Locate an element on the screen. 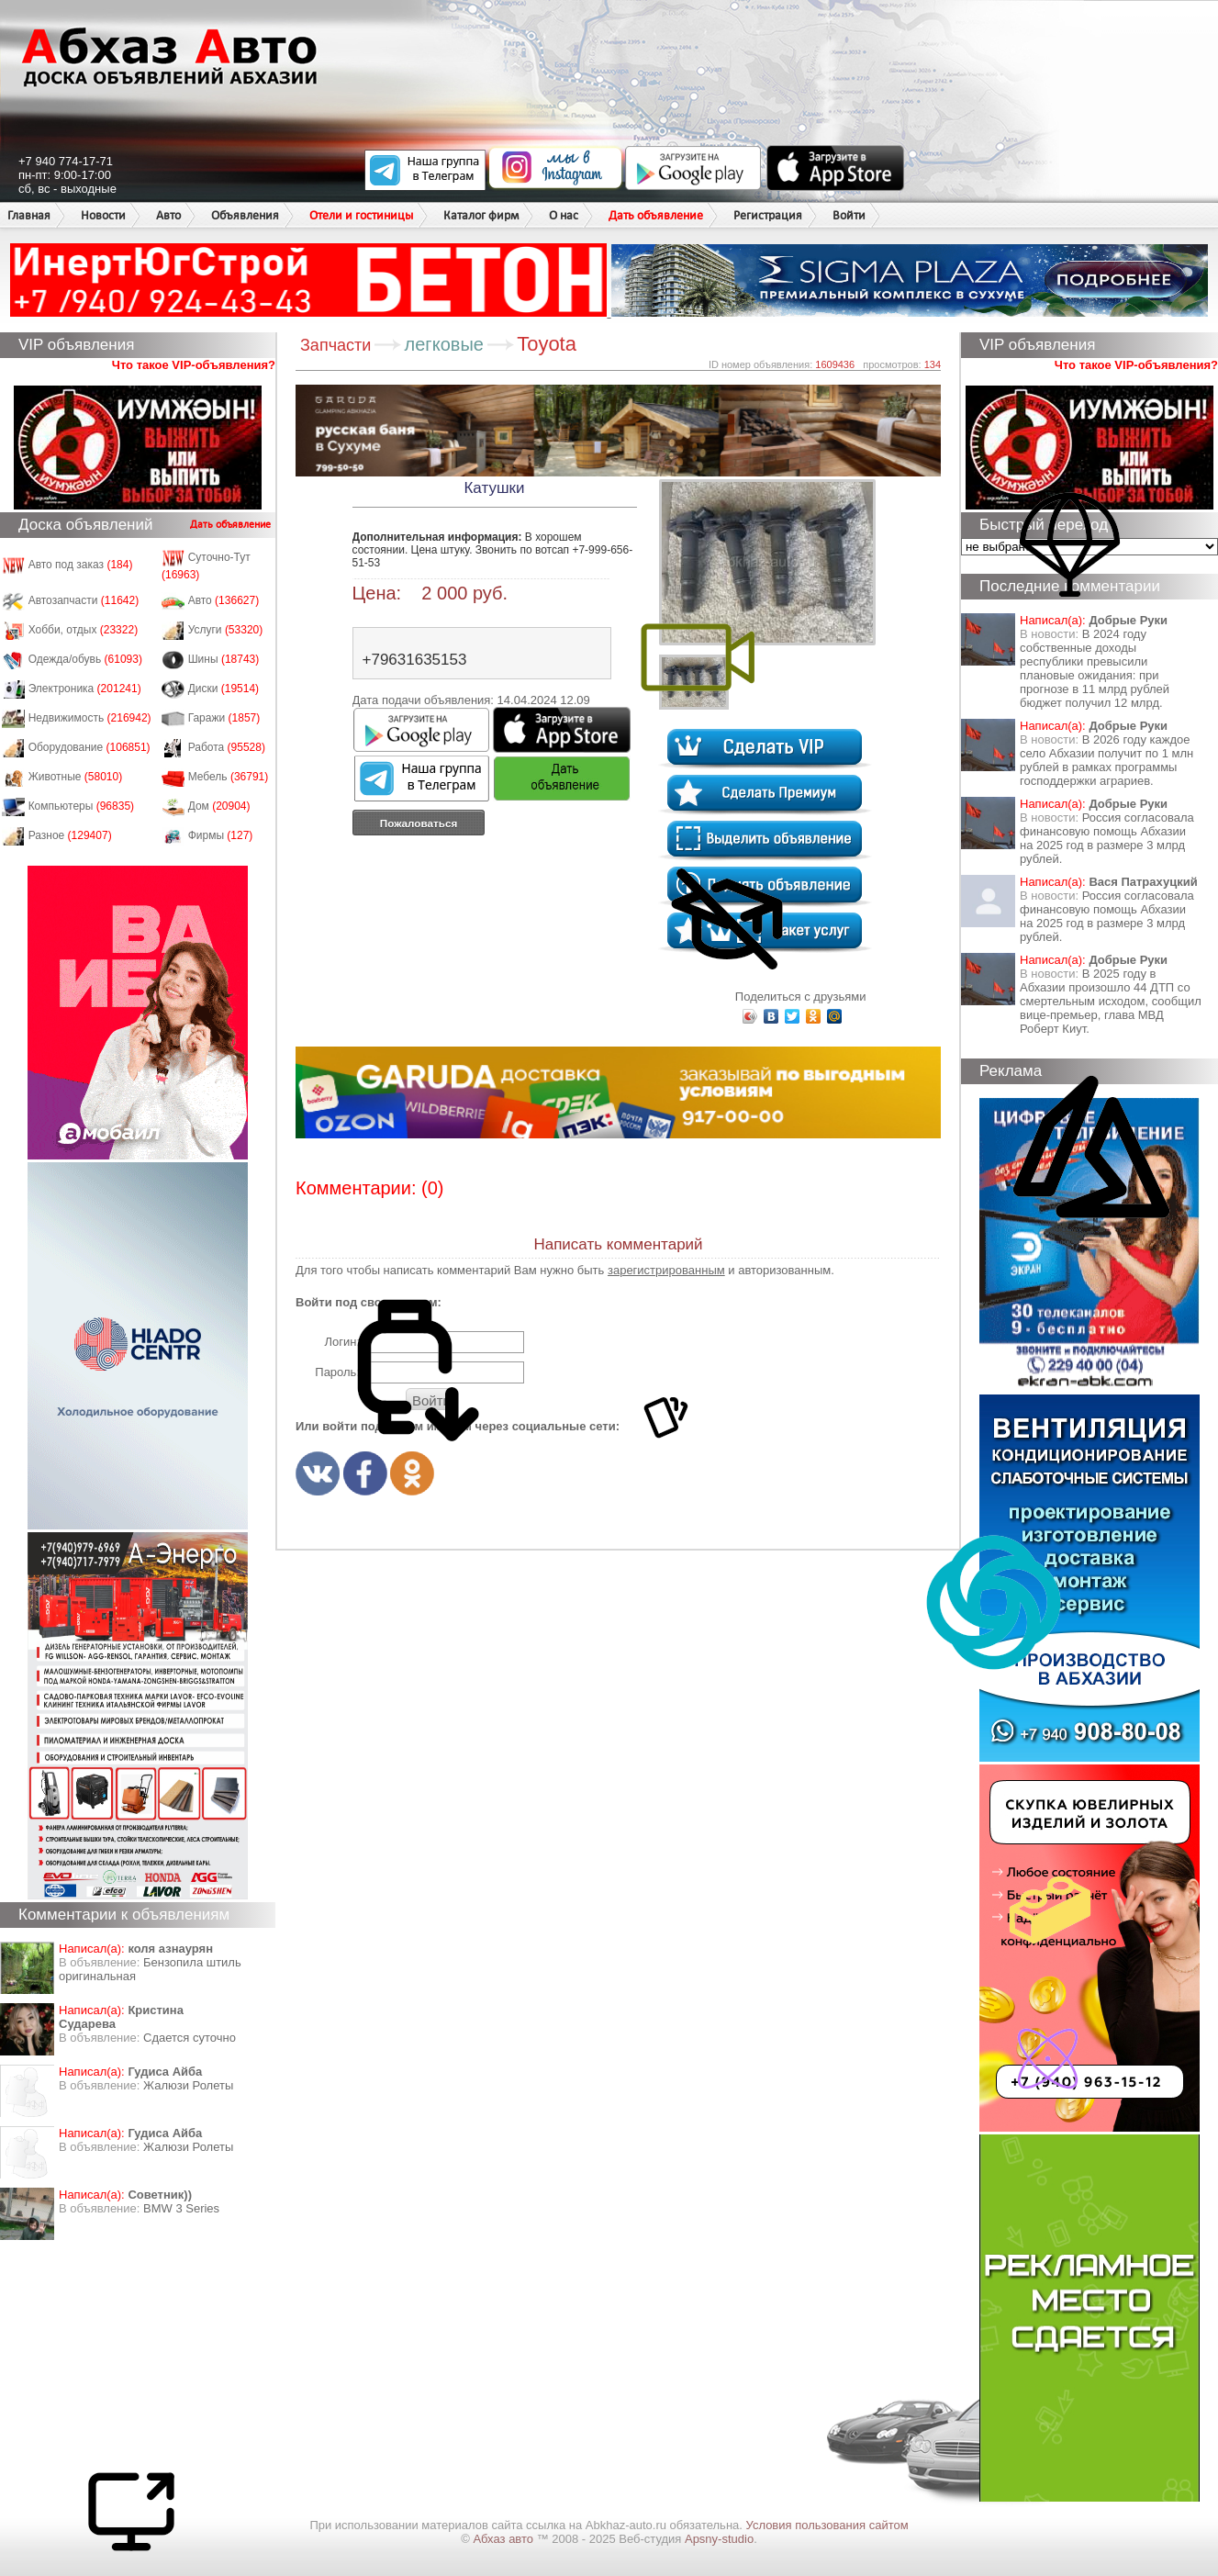  share your screen with others is located at coordinates (131, 2512).